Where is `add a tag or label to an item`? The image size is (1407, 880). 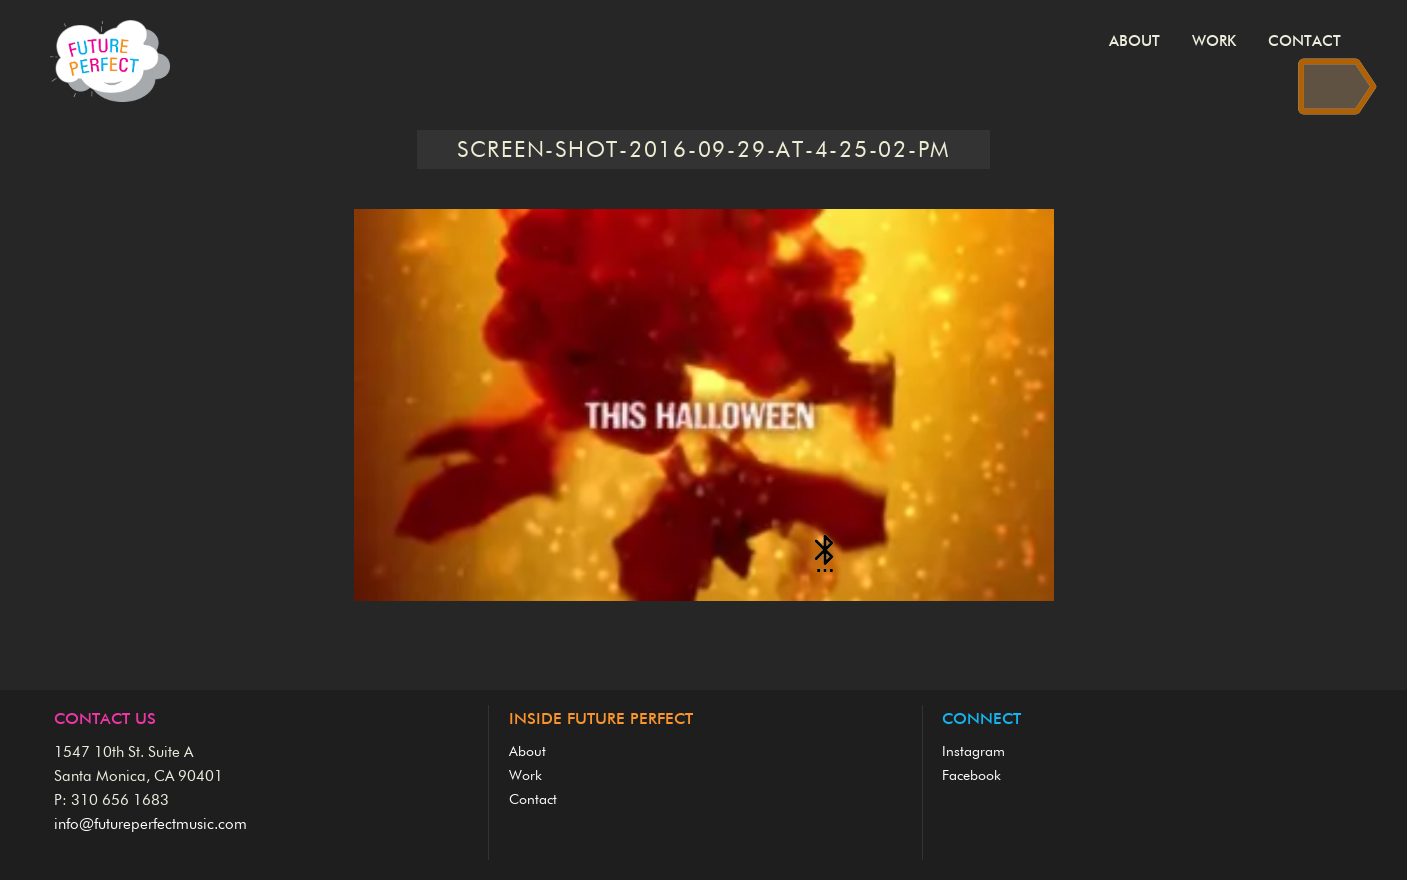 add a tag or label to an item is located at coordinates (1334, 86).